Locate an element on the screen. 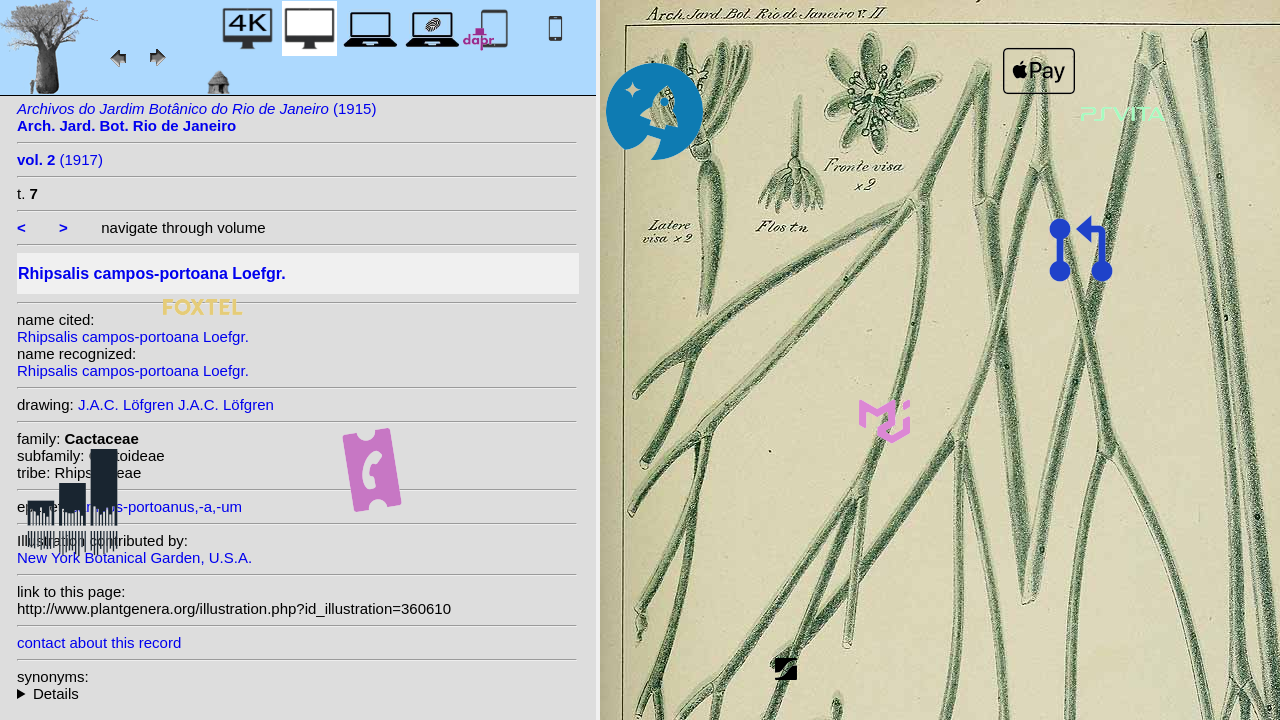 The width and height of the screenshot is (1280, 720). MUI (Material UI) brand logo is located at coordinates (884, 421).